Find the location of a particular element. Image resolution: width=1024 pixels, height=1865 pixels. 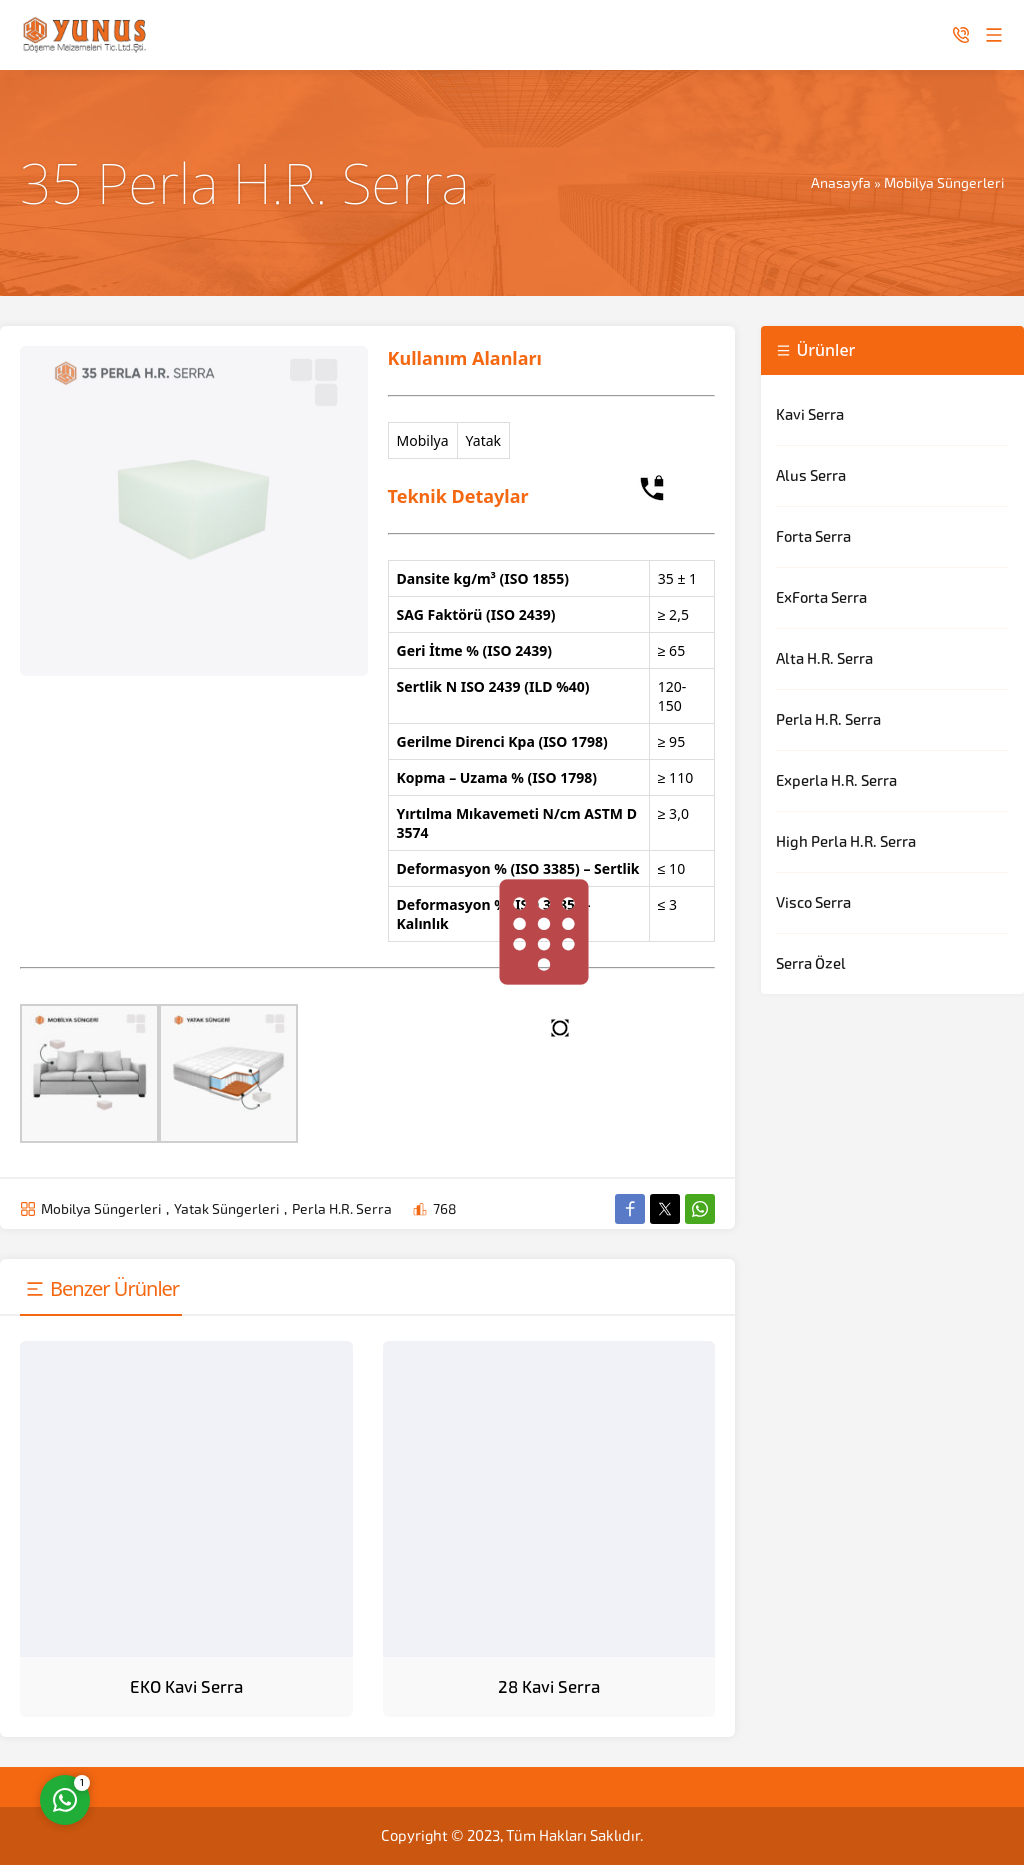

indicates phone is locked during a call is located at coordinates (652, 489).